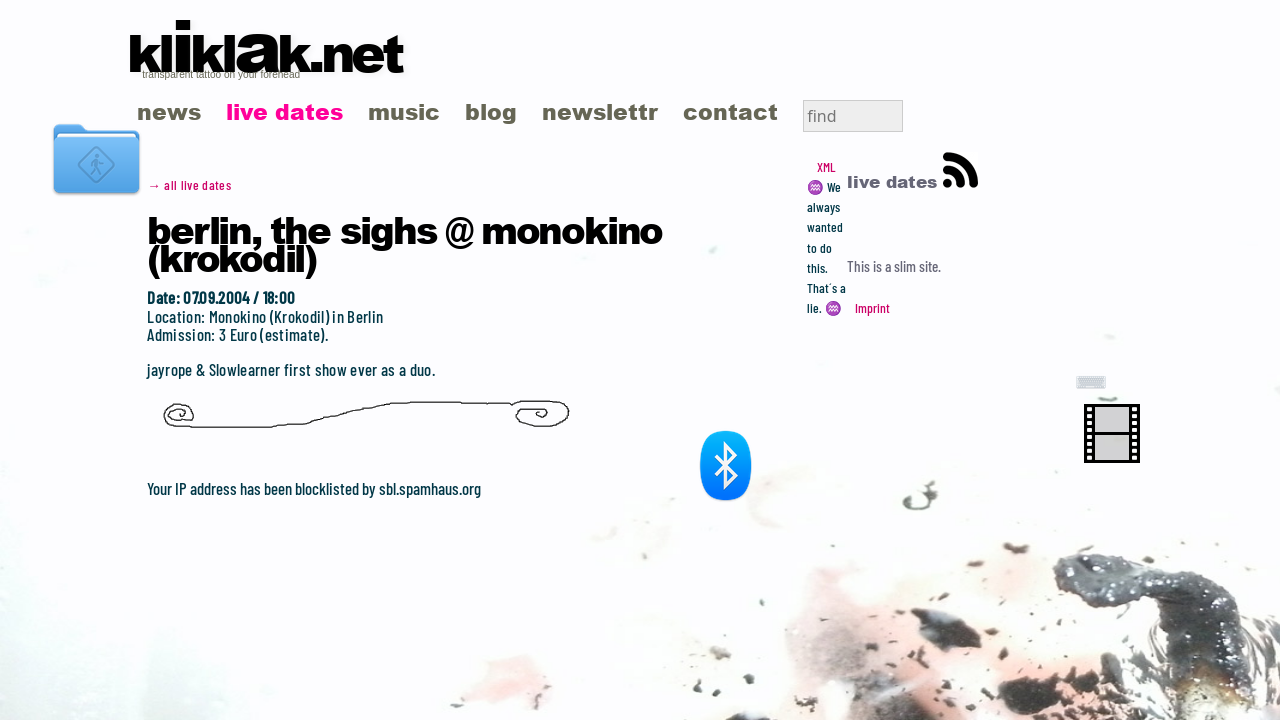  What do you see at coordinates (1112, 433) in the screenshot?
I see `access your movies folder in the sidebar` at bounding box center [1112, 433].